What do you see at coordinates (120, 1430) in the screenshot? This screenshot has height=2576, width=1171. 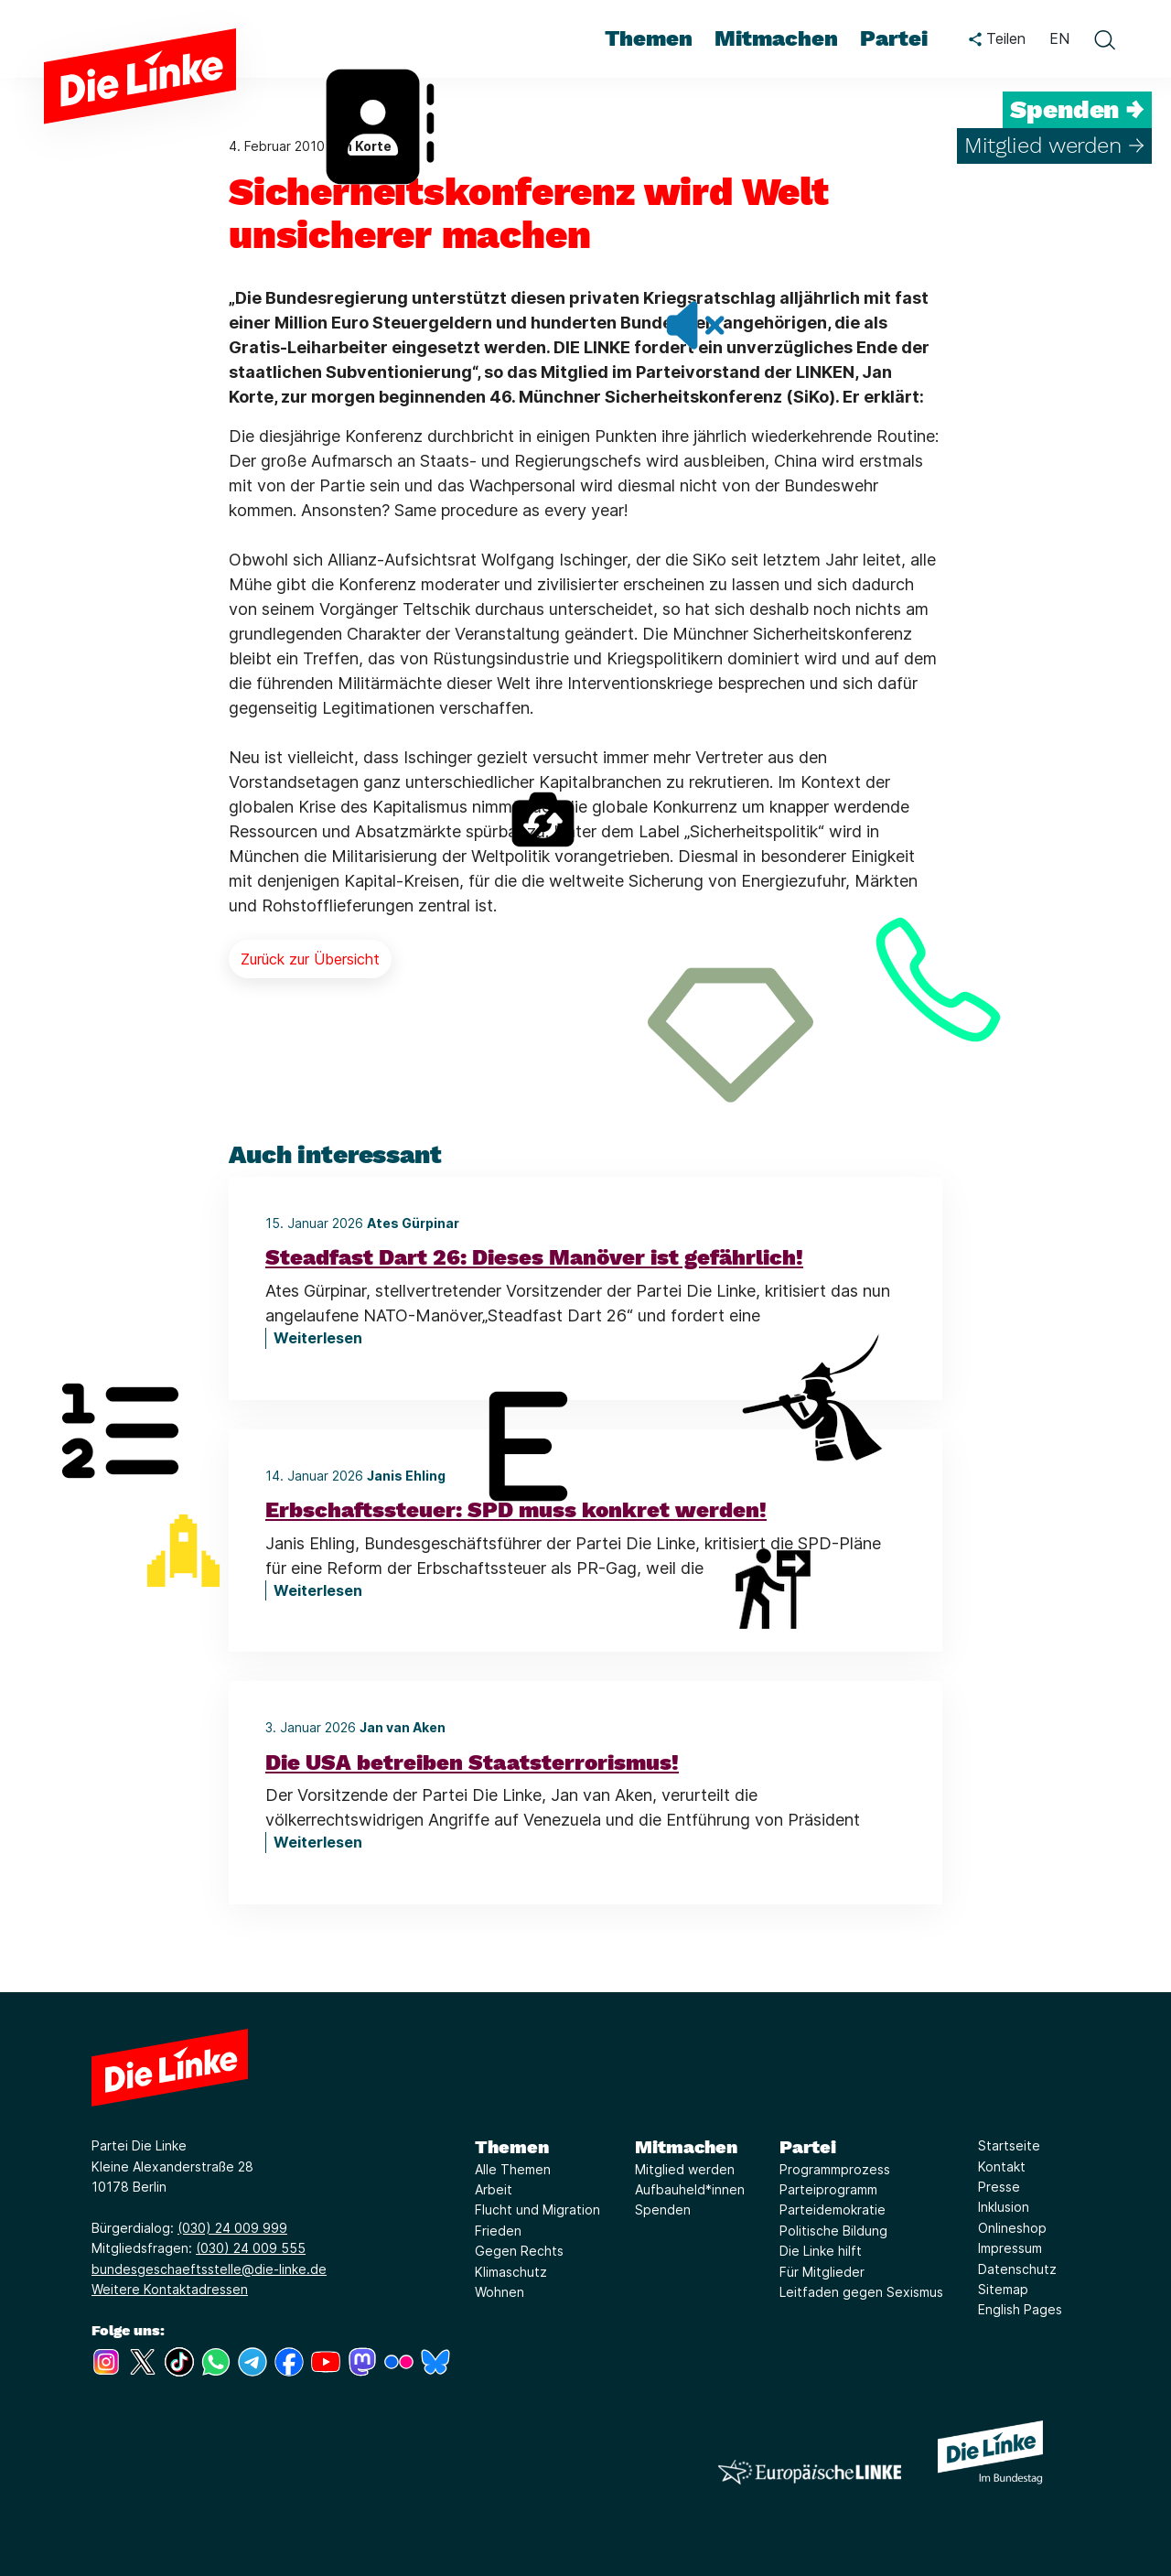 I see `create a numbered list` at bounding box center [120, 1430].